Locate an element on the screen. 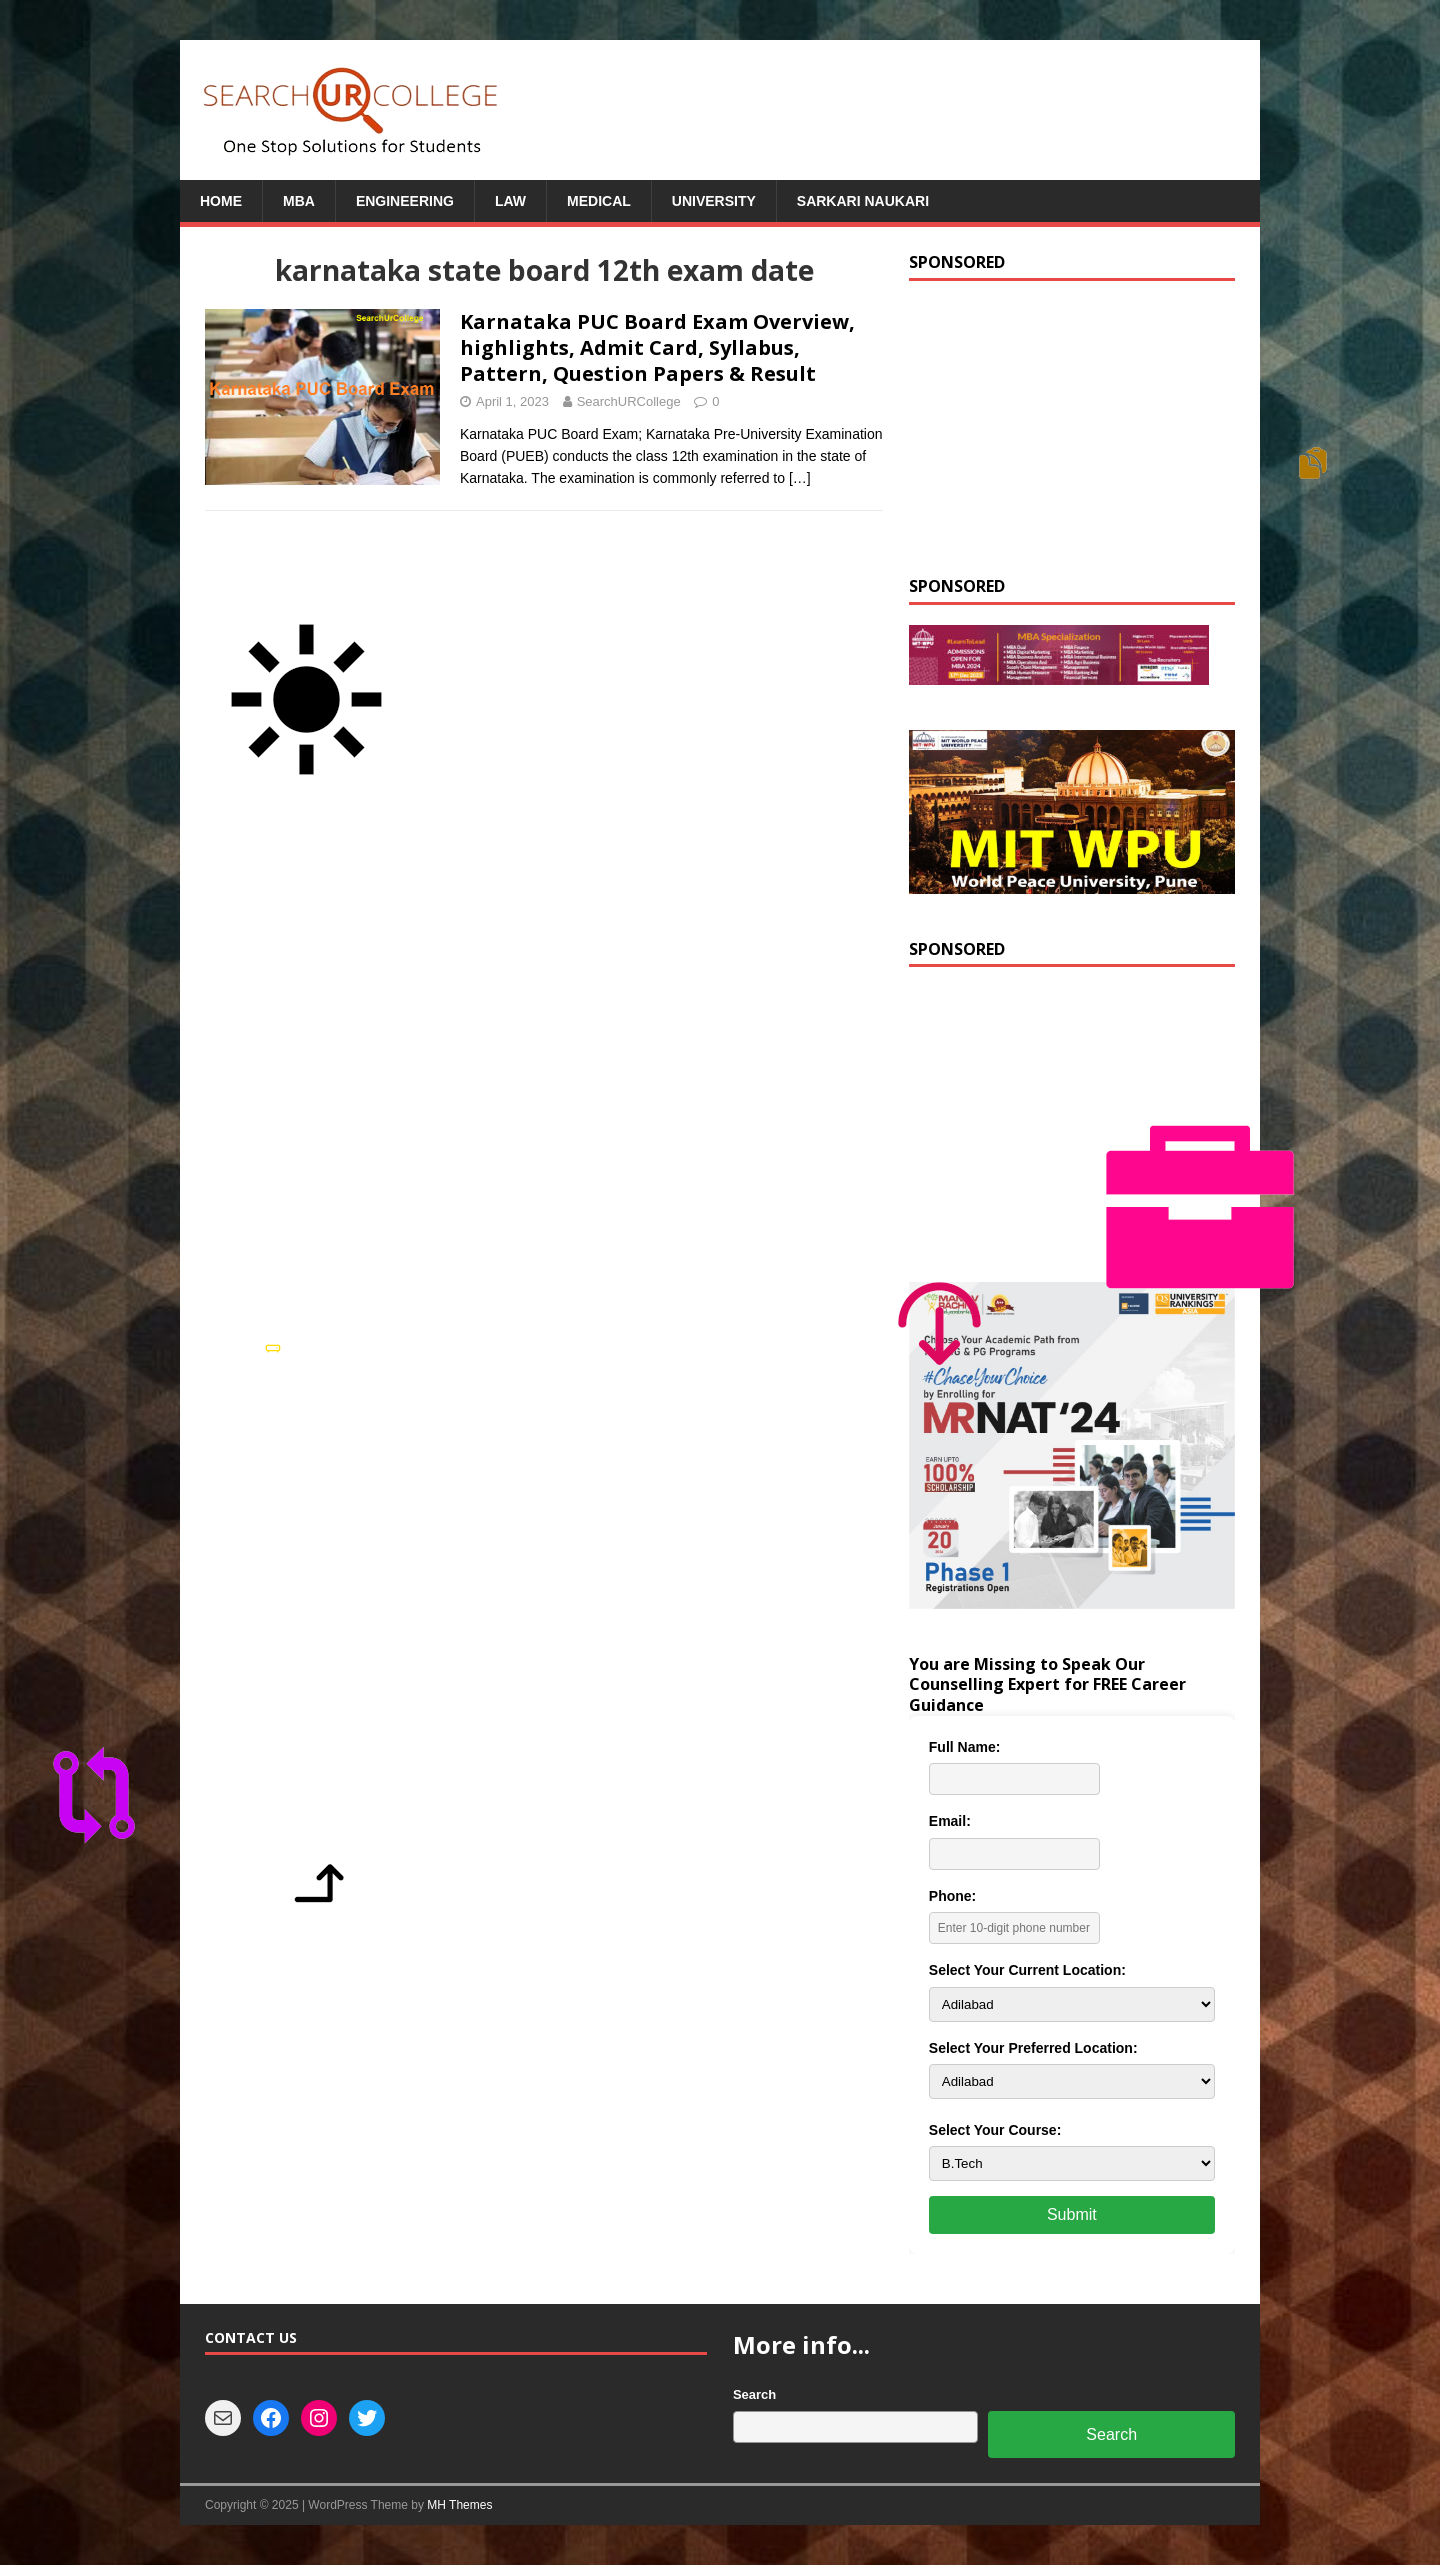  access work or business-related content is located at coordinates (1200, 1207).